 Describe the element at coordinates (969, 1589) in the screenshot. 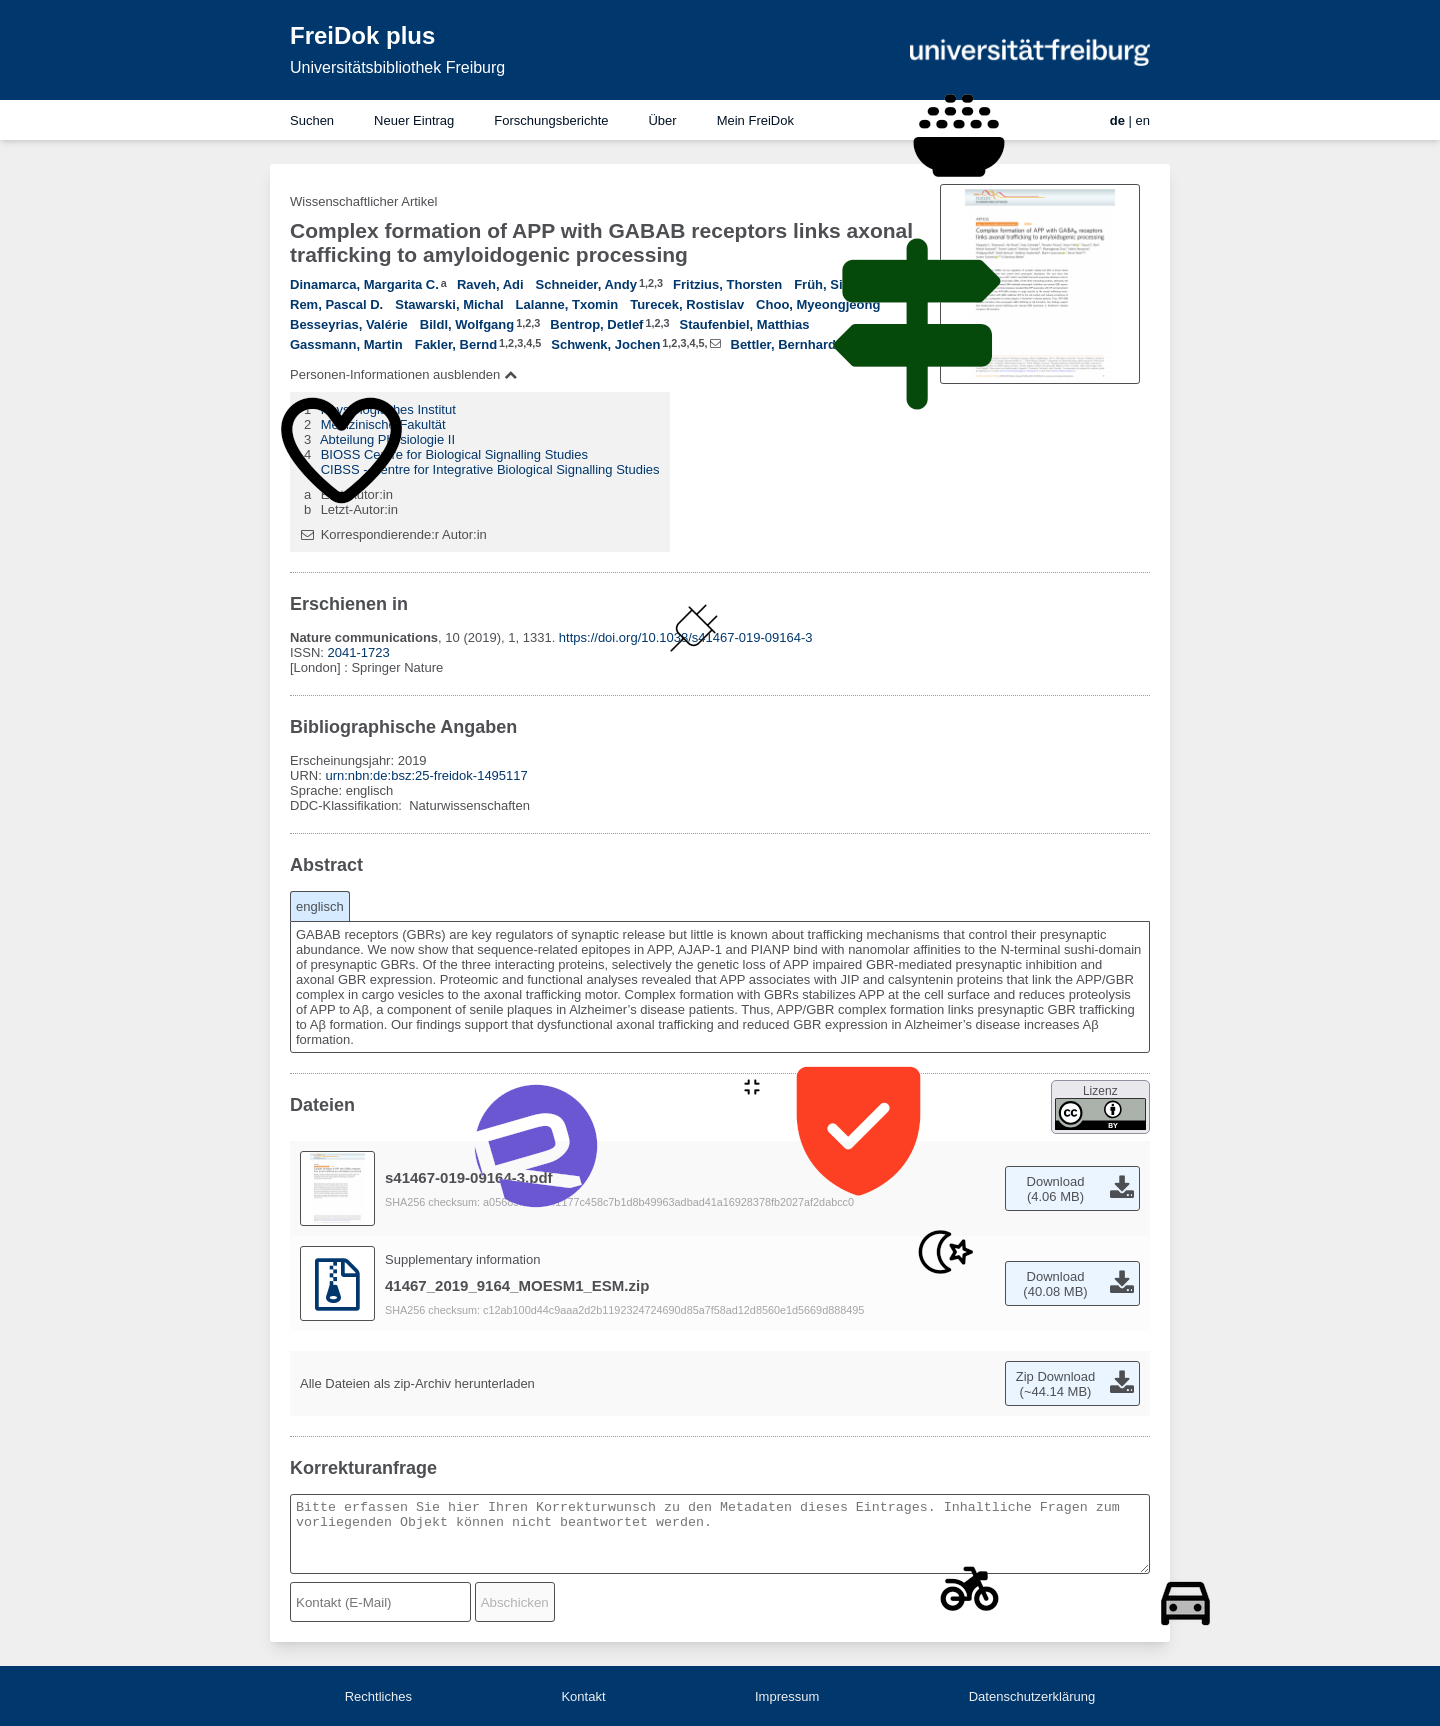

I see `select motorcycle as vehicle type` at that location.